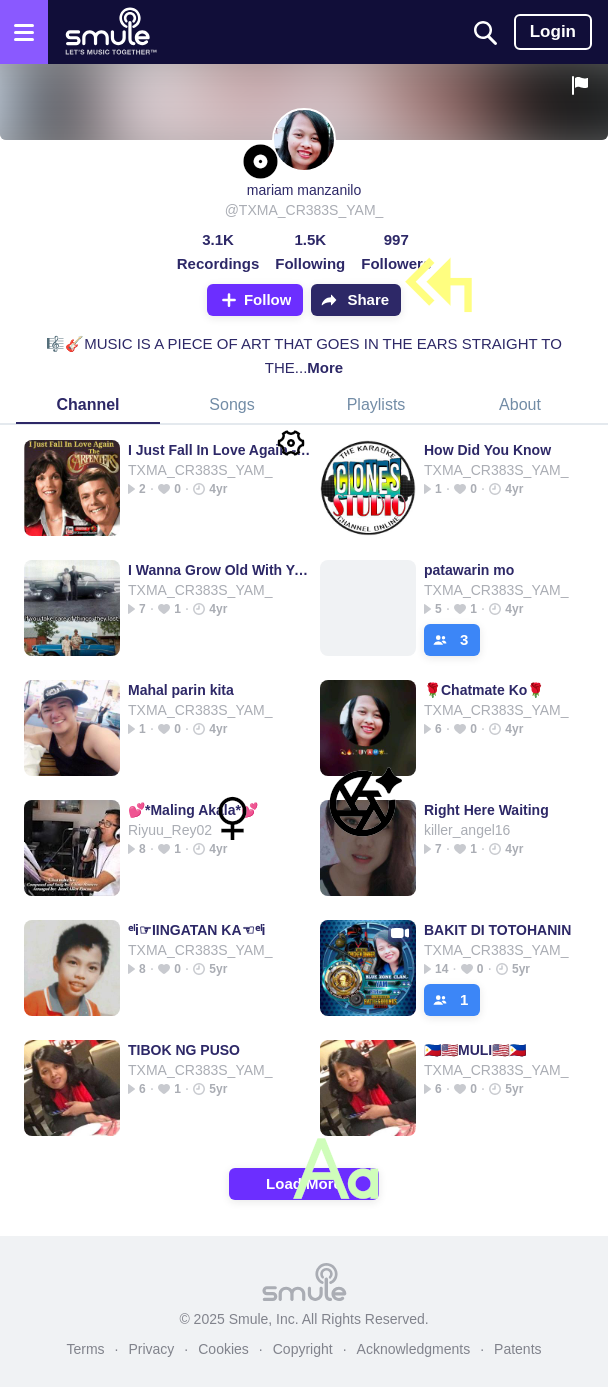 This screenshot has width=608, height=1387. What do you see at coordinates (232, 817) in the screenshot?
I see `indicates female or women's category` at bounding box center [232, 817].